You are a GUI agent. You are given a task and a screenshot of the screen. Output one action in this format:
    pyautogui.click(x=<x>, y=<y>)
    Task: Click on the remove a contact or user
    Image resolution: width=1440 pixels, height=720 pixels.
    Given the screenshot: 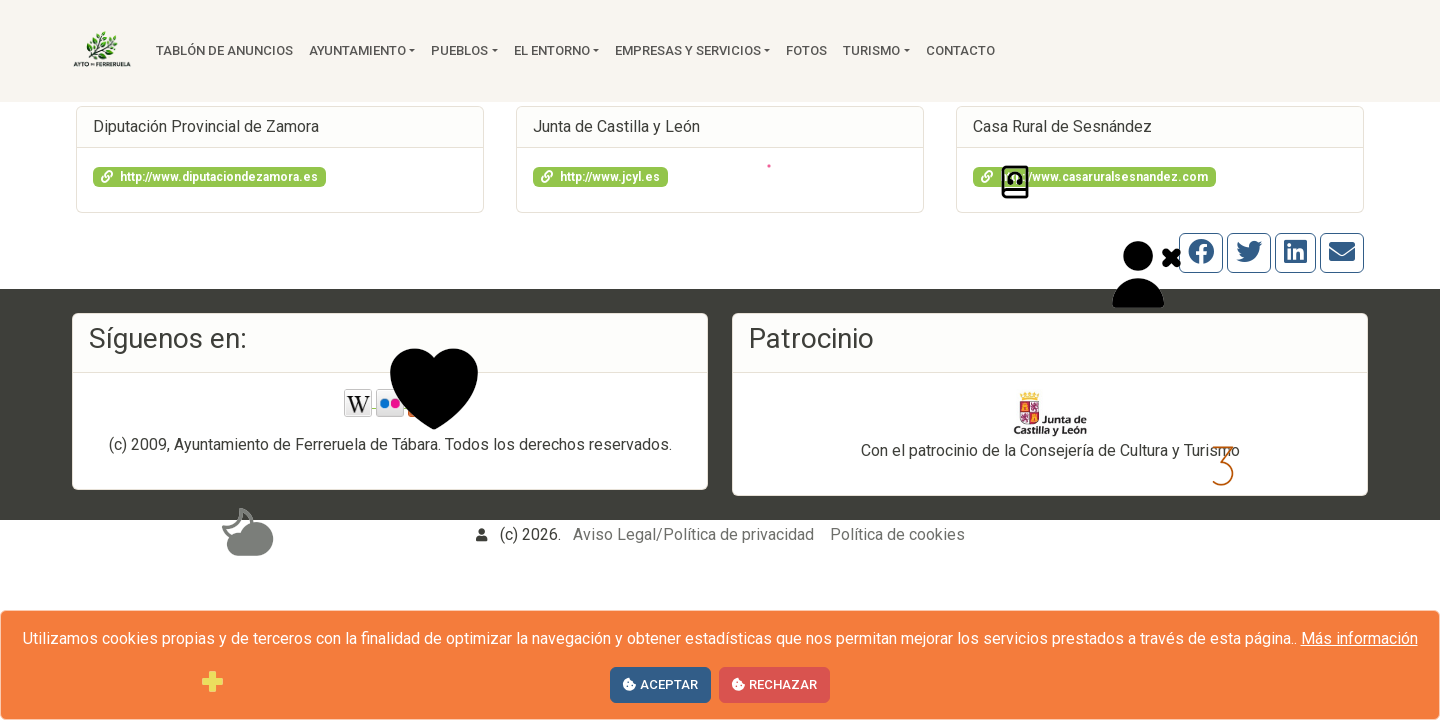 What is the action you would take?
    pyautogui.click(x=1145, y=274)
    